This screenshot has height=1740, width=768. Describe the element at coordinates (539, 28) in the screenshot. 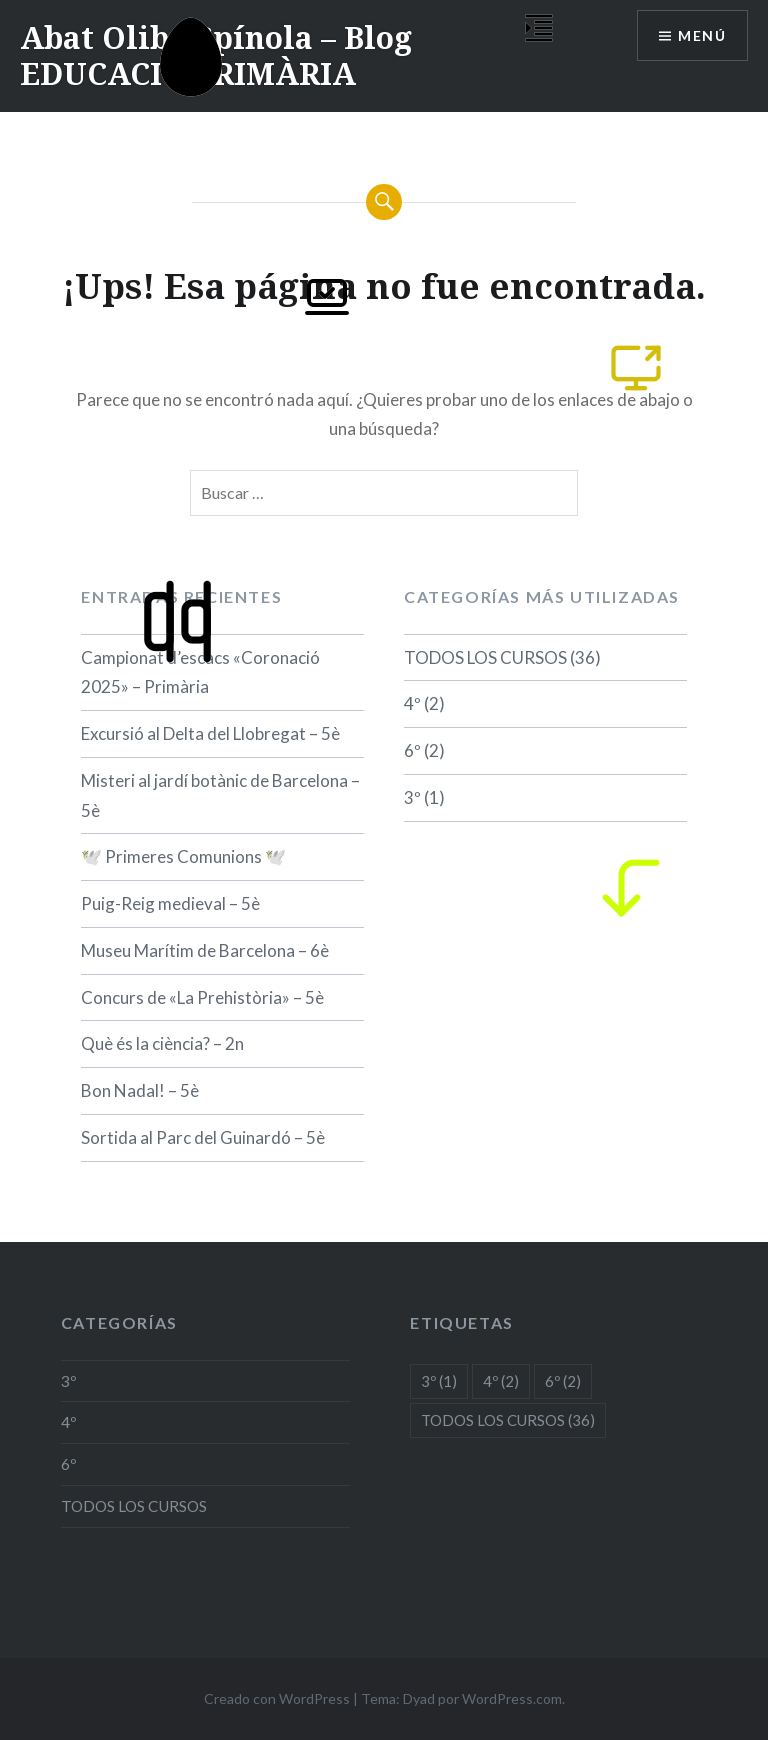

I see `increase text indentation` at that location.